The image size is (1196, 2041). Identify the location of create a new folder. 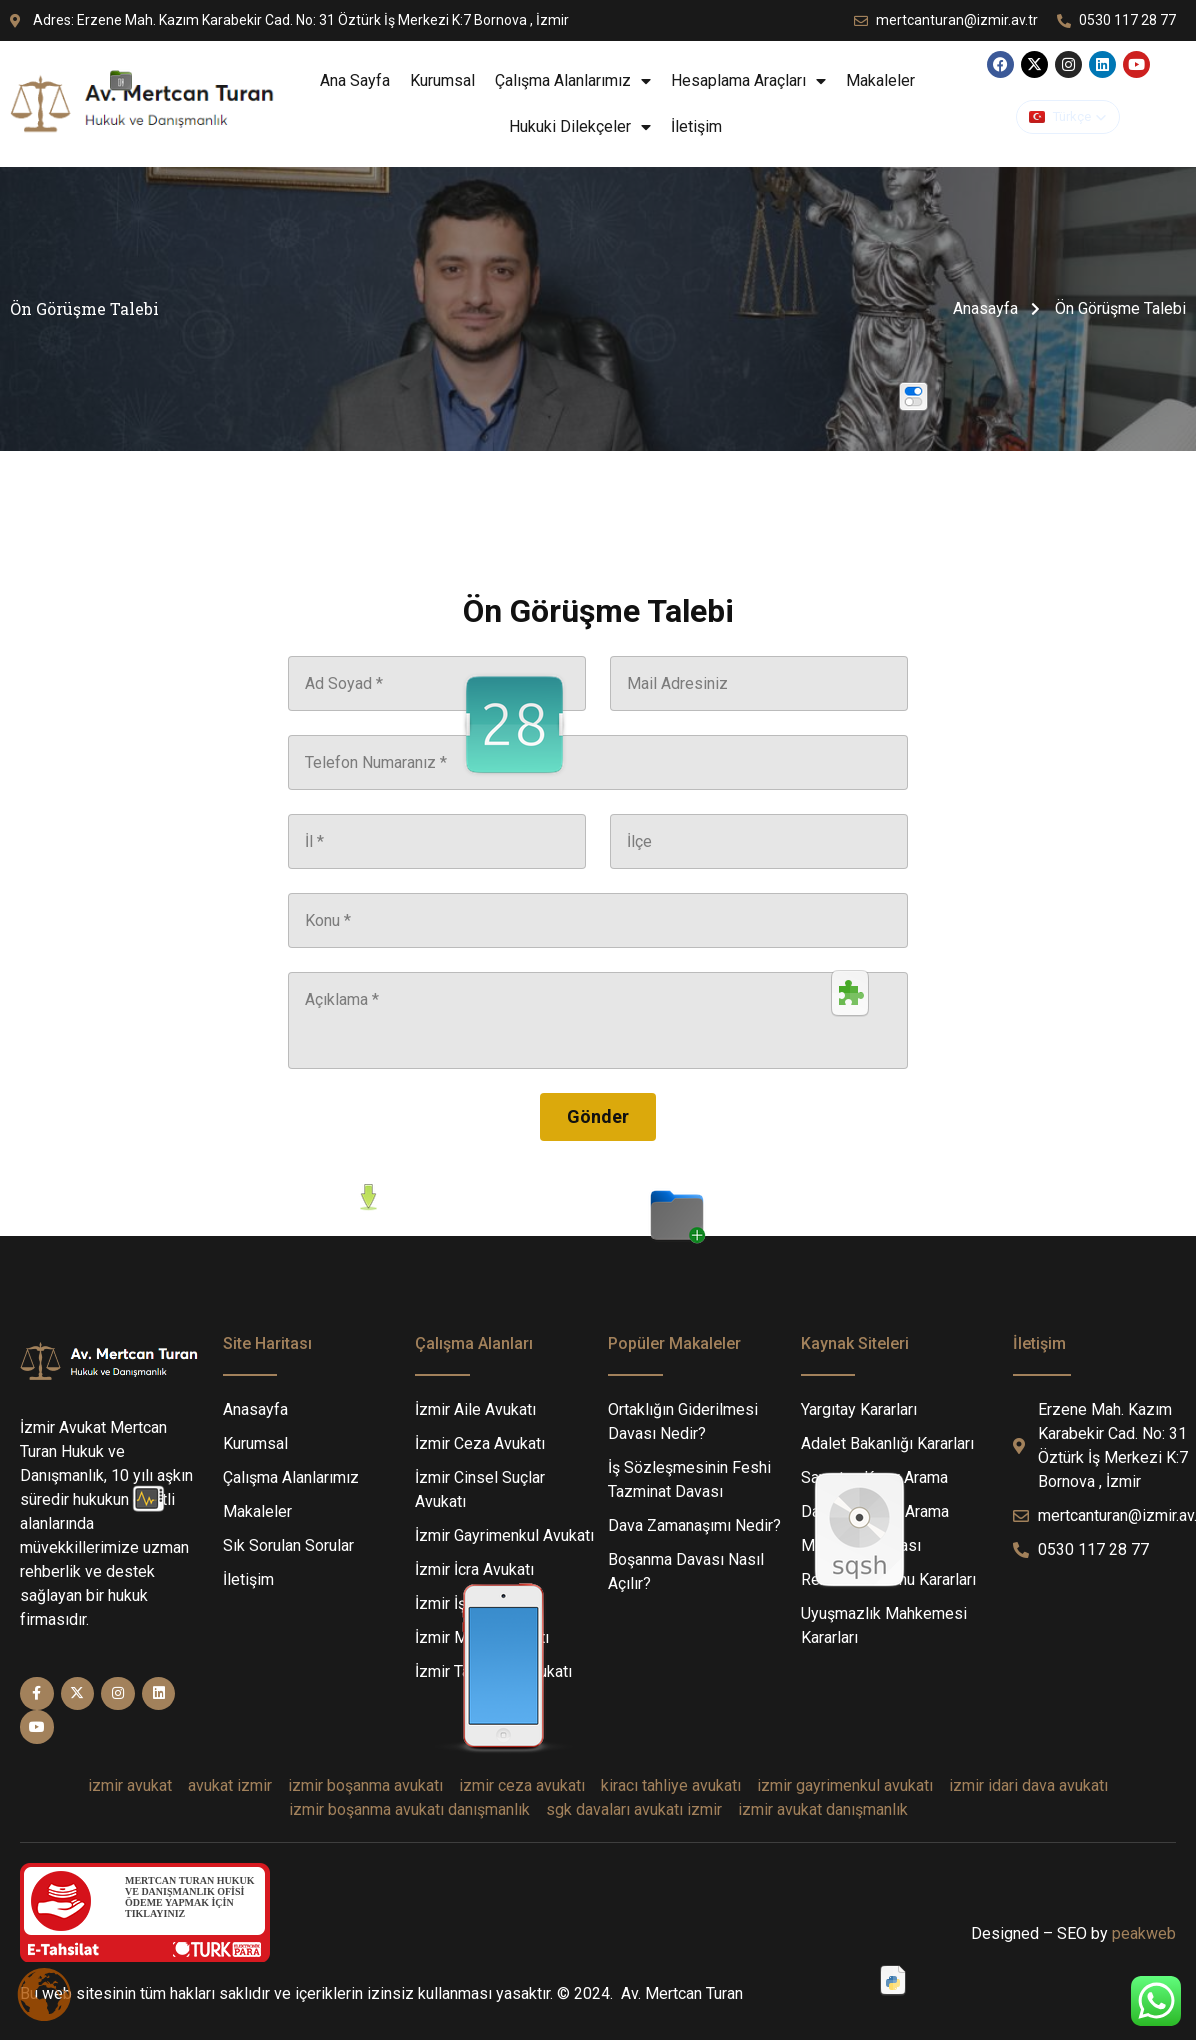
(677, 1215).